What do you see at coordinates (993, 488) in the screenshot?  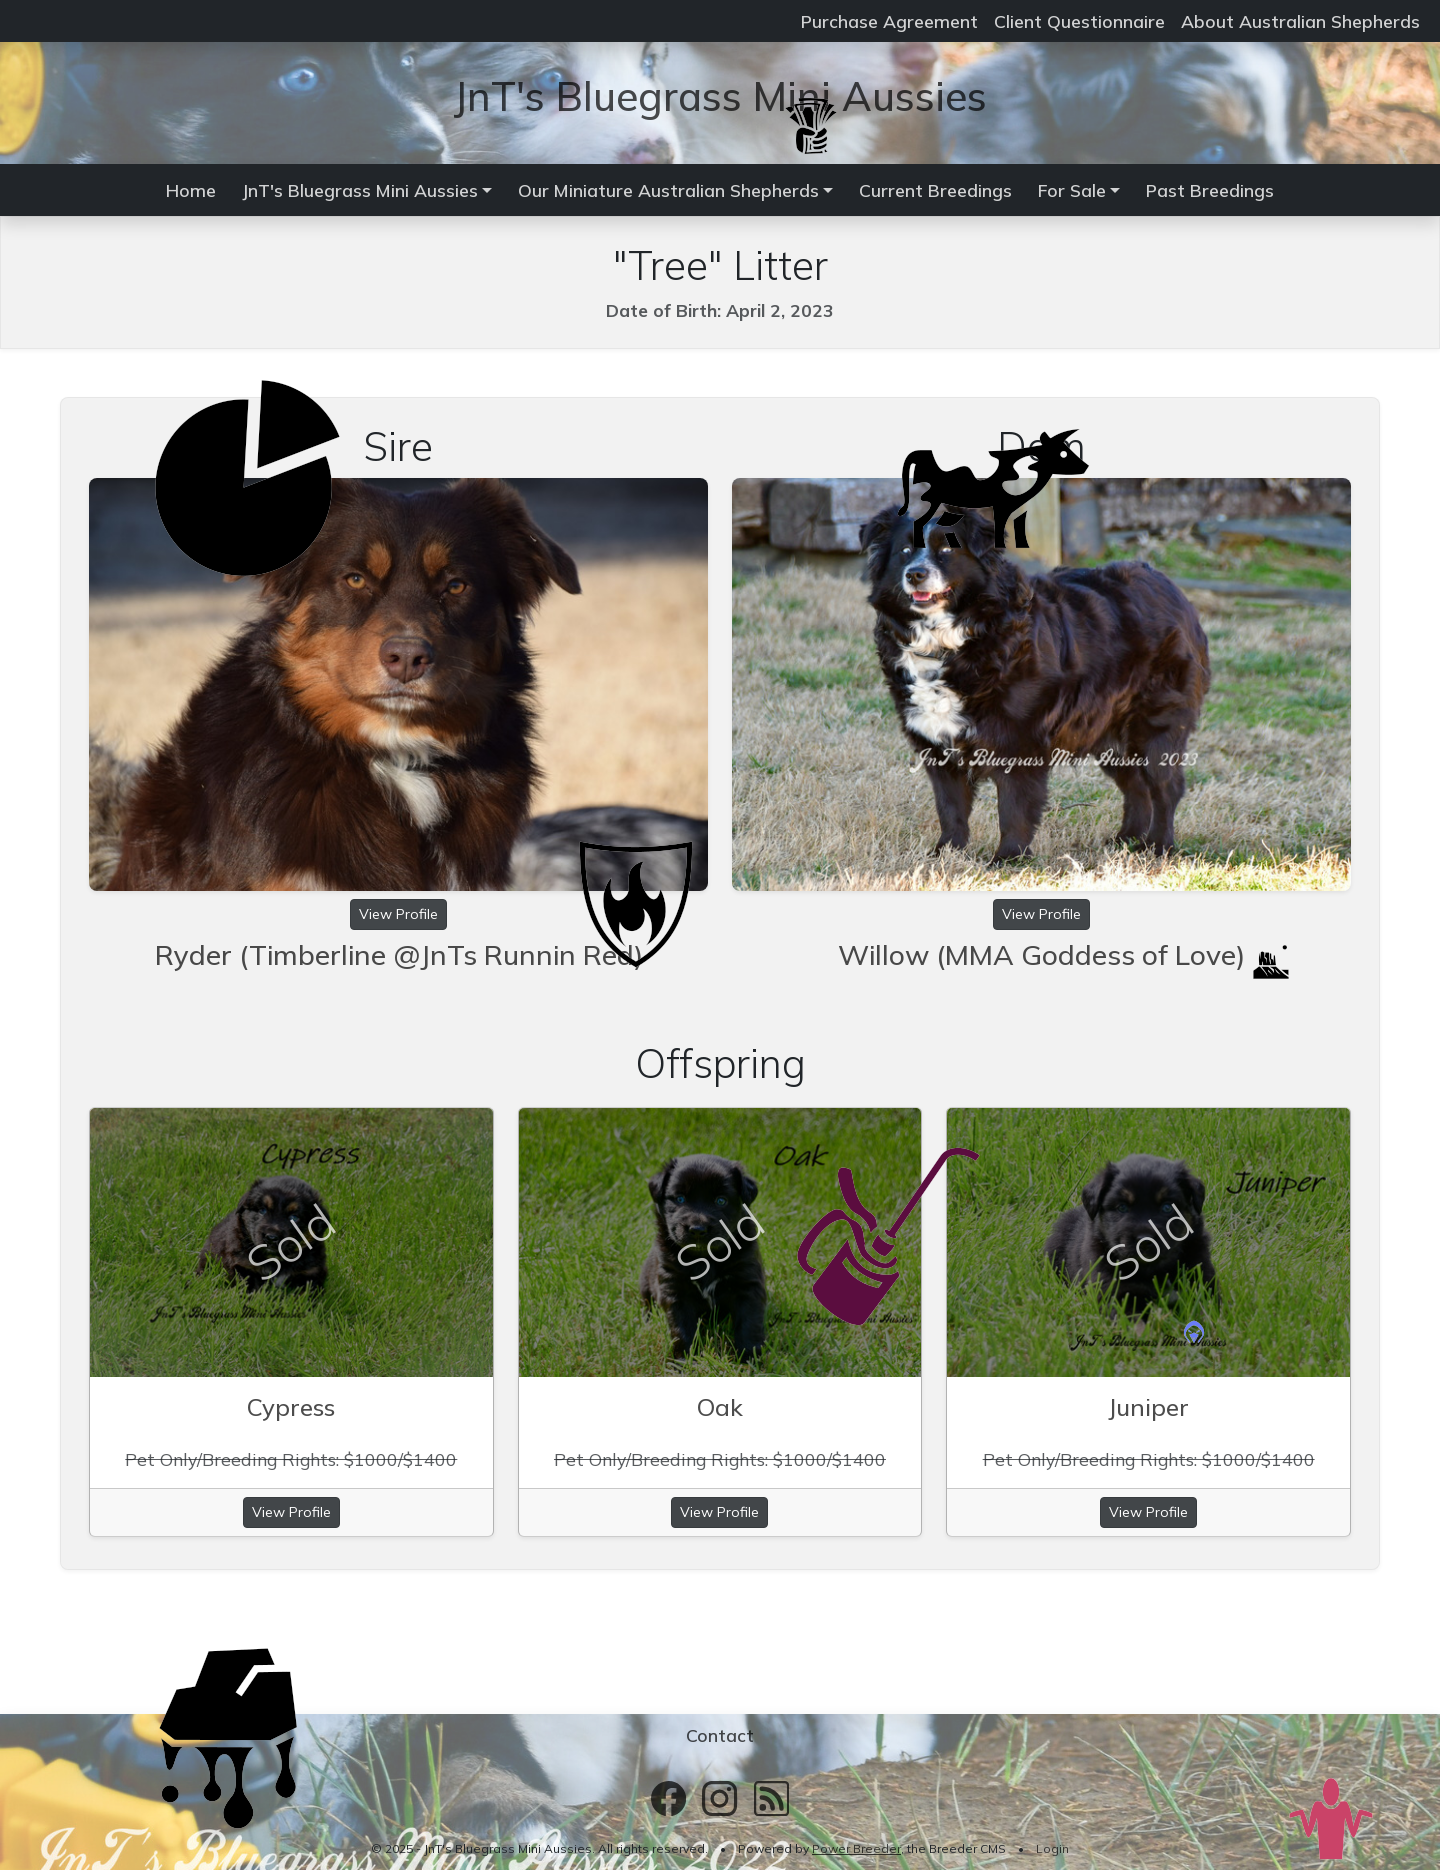 I see `access farm or livestock management features` at bounding box center [993, 488].